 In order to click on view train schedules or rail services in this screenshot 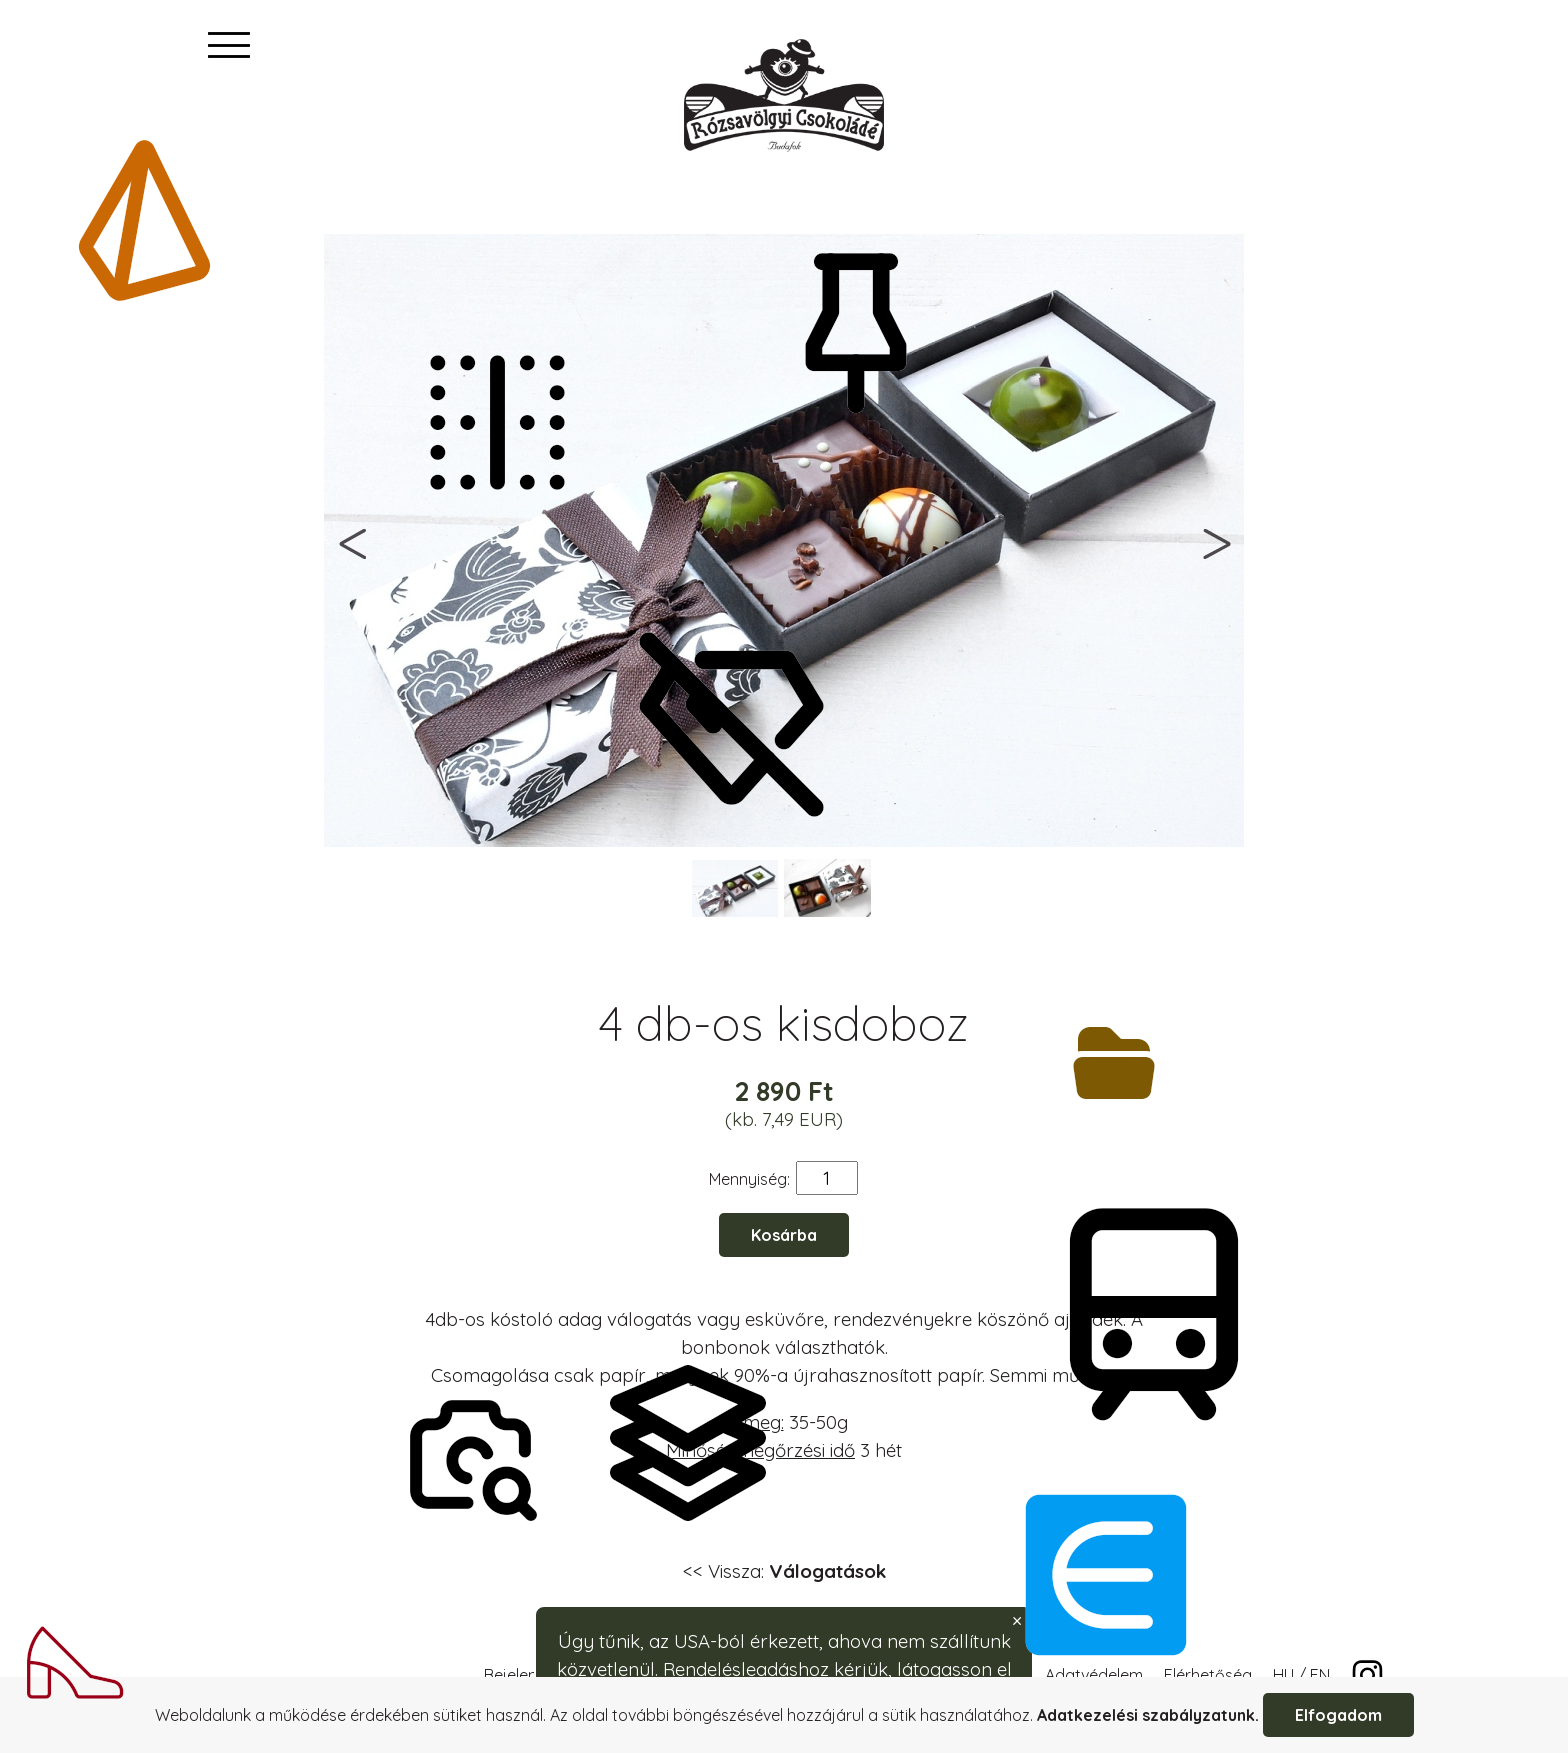, I will do `click(1154, 1307)`.